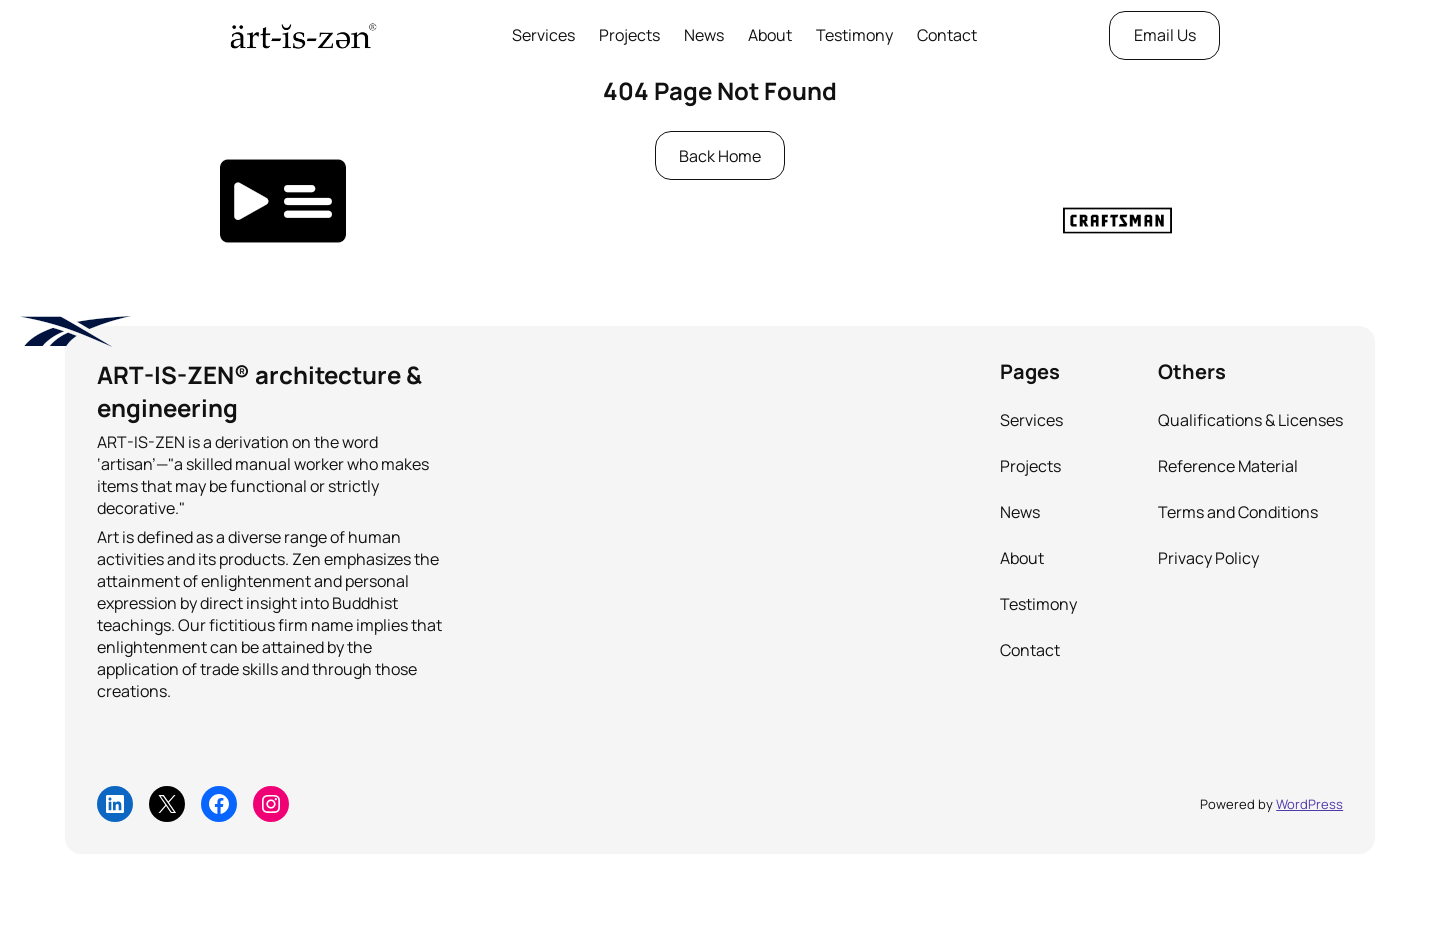  What do you see at coordinates (283, 201) in the screenshot?
I see `PreMiD logo - indicates Discord rich presence integration` at bounding box center [283, 201].